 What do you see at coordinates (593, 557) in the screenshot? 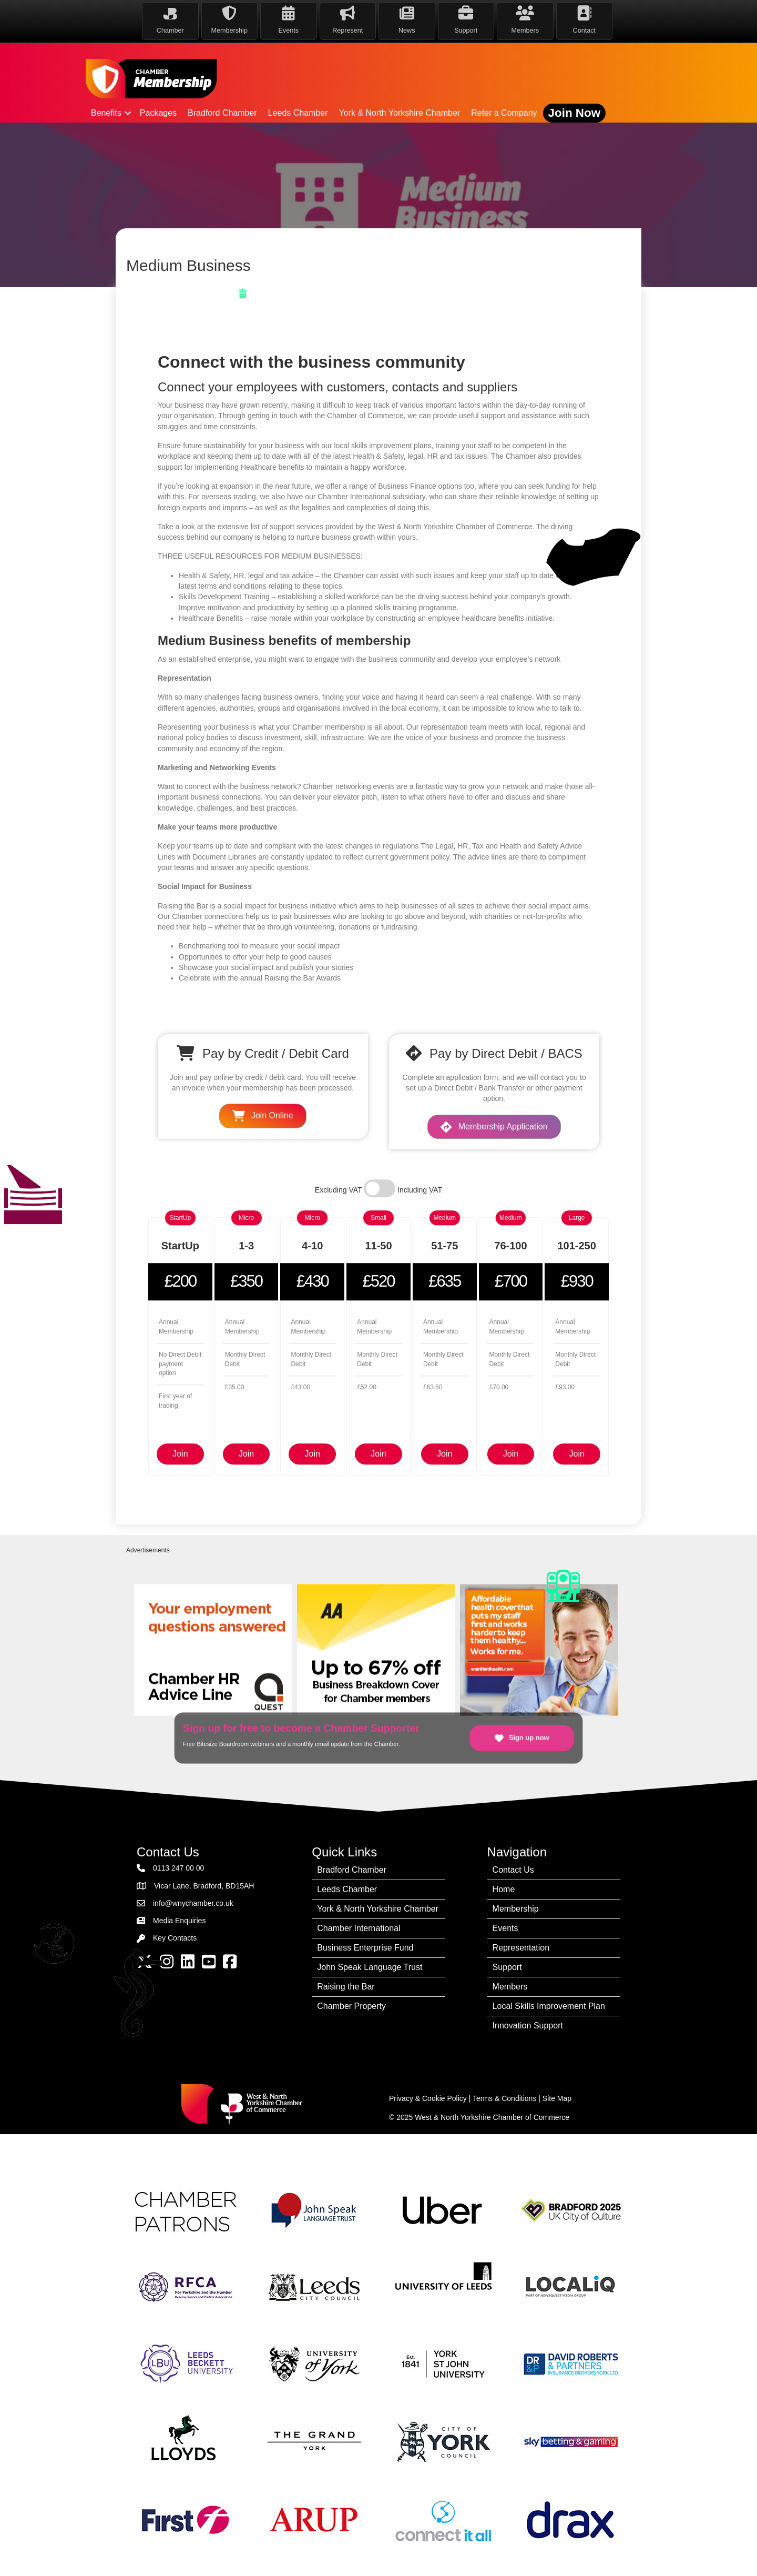
I see `select hungary as your country or region` at bounding box center [593, 557].